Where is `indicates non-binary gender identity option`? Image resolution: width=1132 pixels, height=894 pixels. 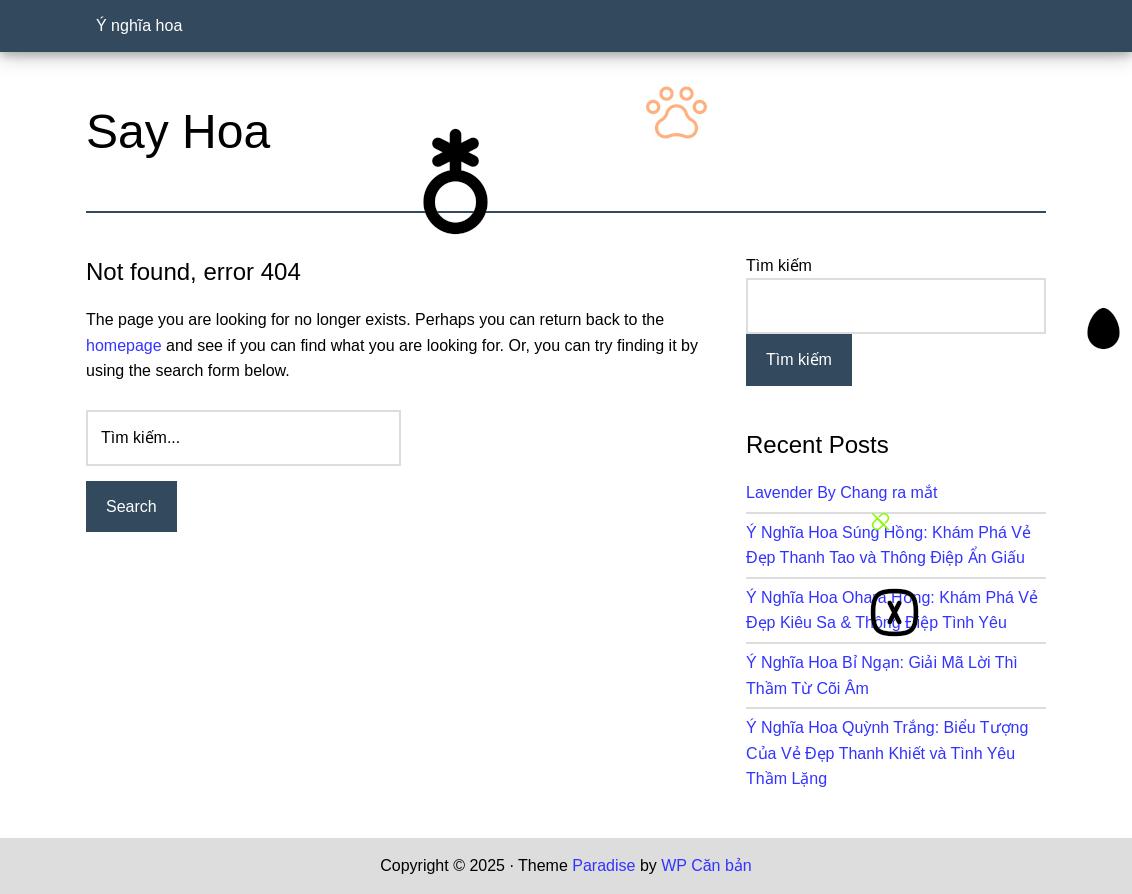 indicates non-binary gender identity option is located at coordinates (455, 181).